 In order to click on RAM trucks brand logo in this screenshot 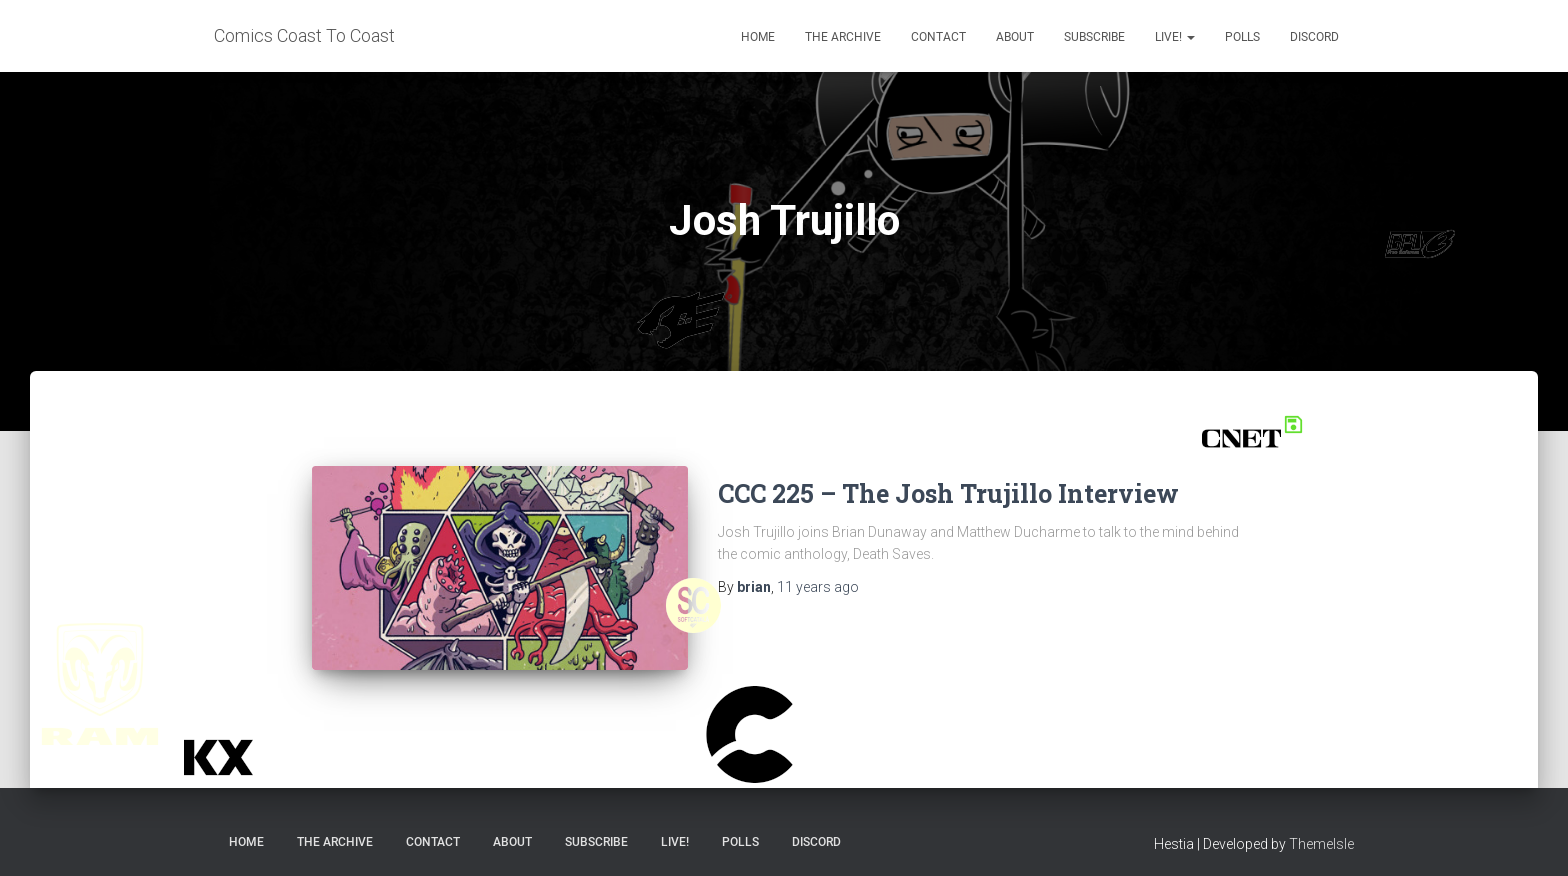, I will do `click(100, 684)`.